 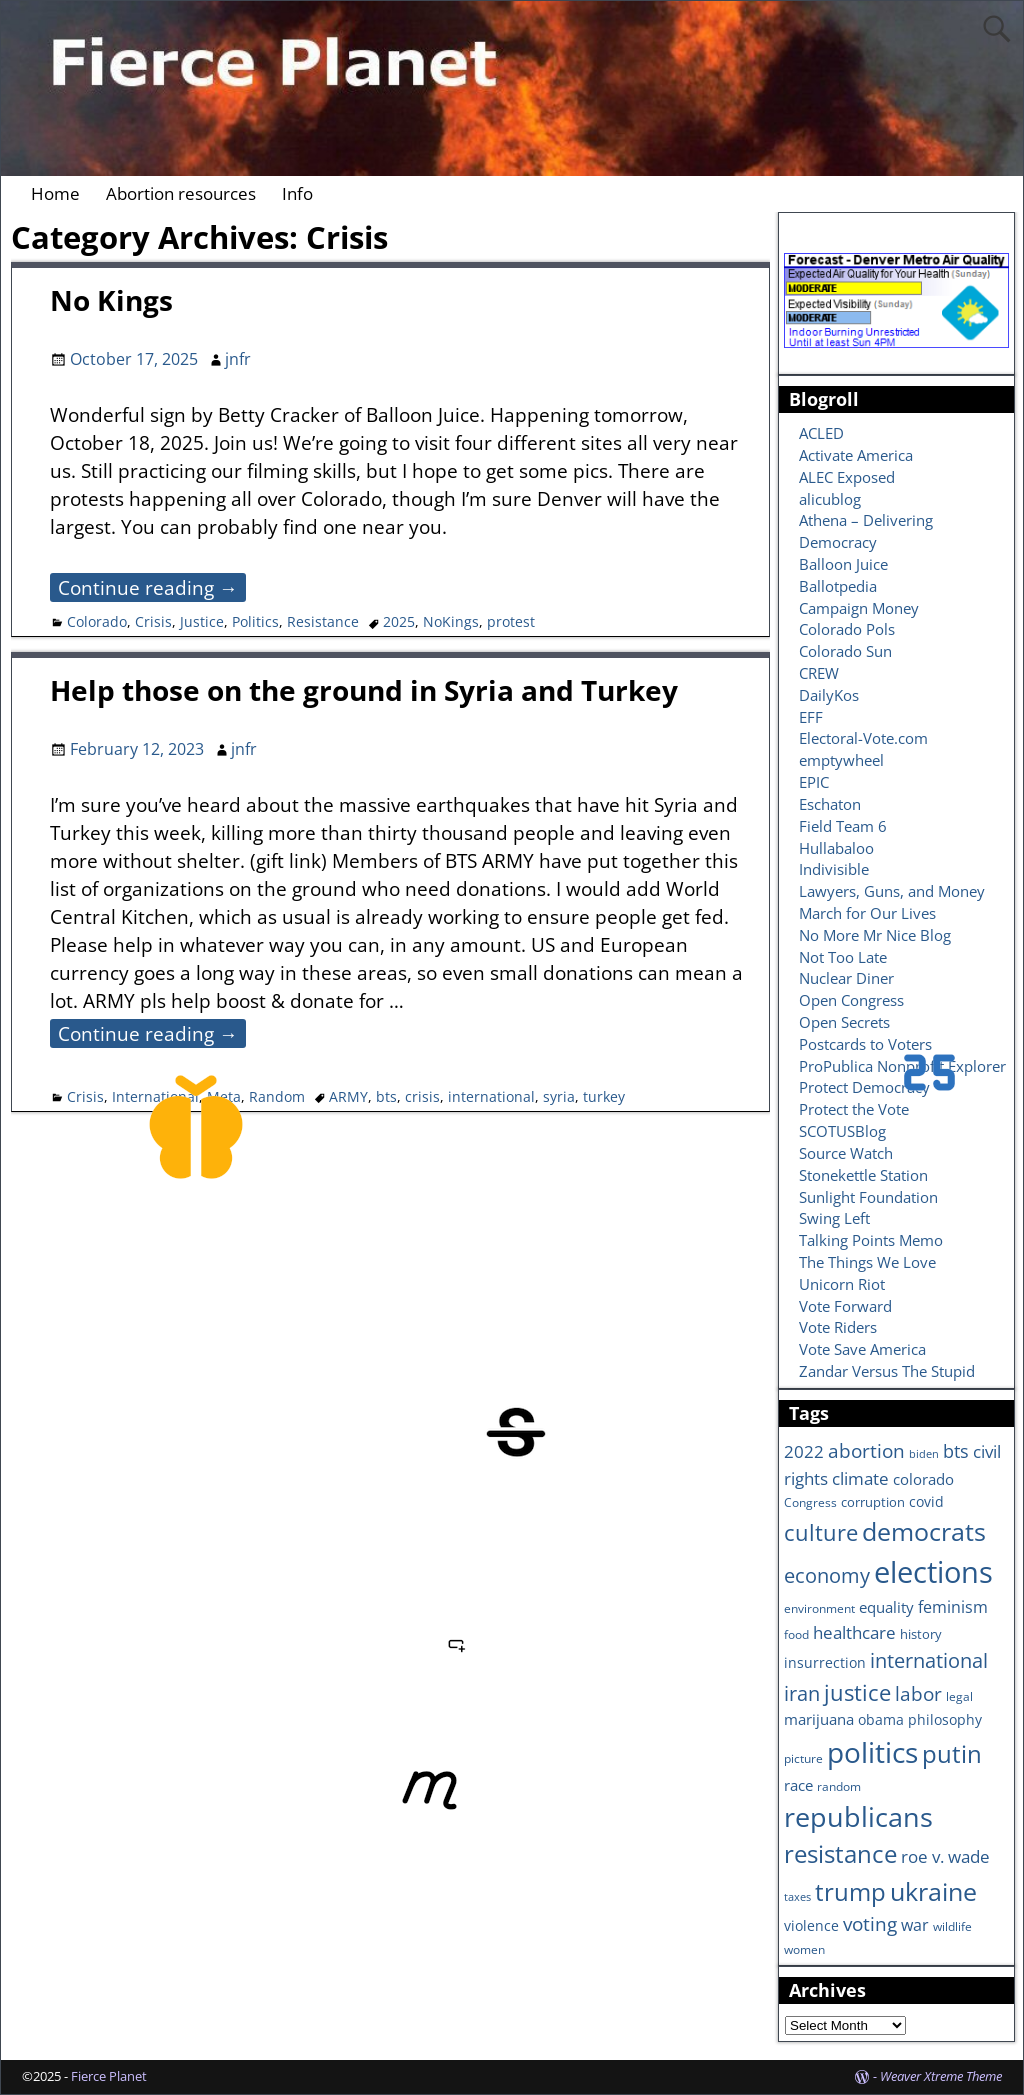 I want to click on access nature or wildlife category, so click(x=196, y=1127).